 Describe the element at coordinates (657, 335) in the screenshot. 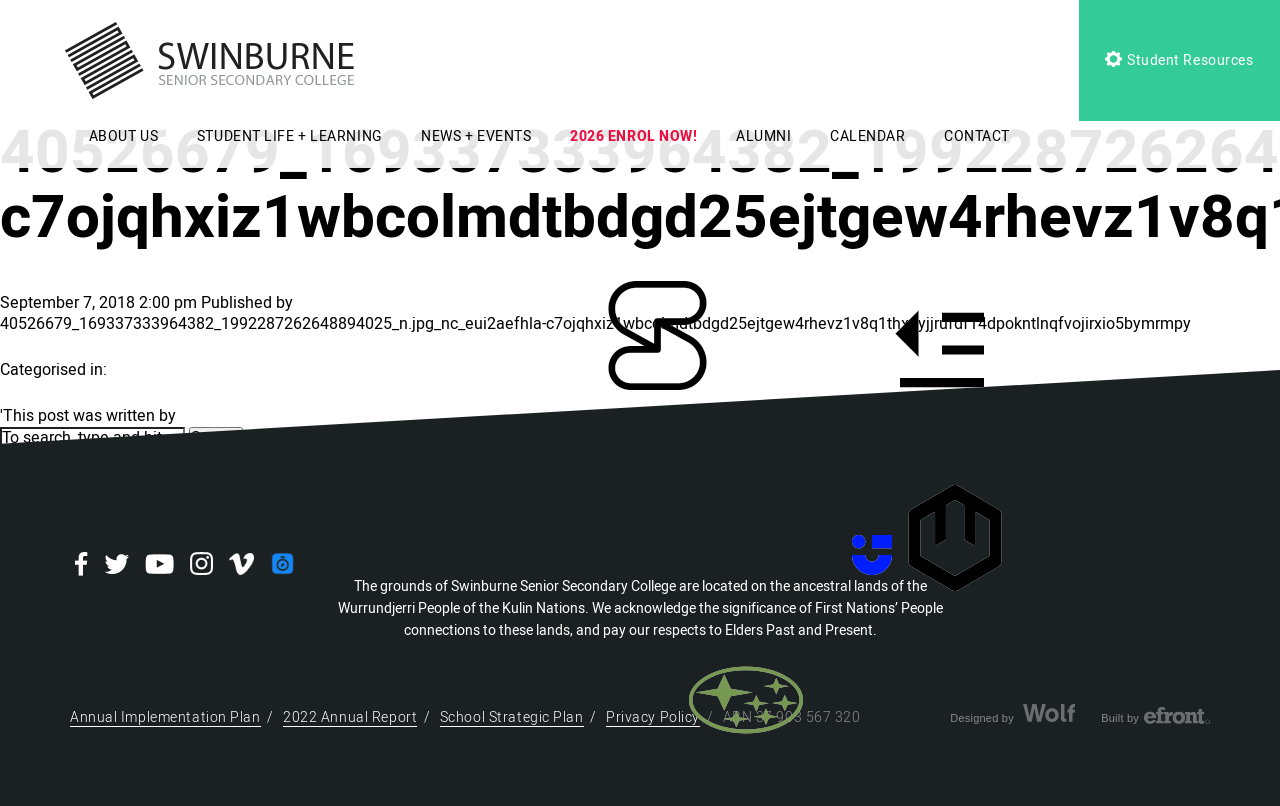

I see `open Session messaging app` at that location.